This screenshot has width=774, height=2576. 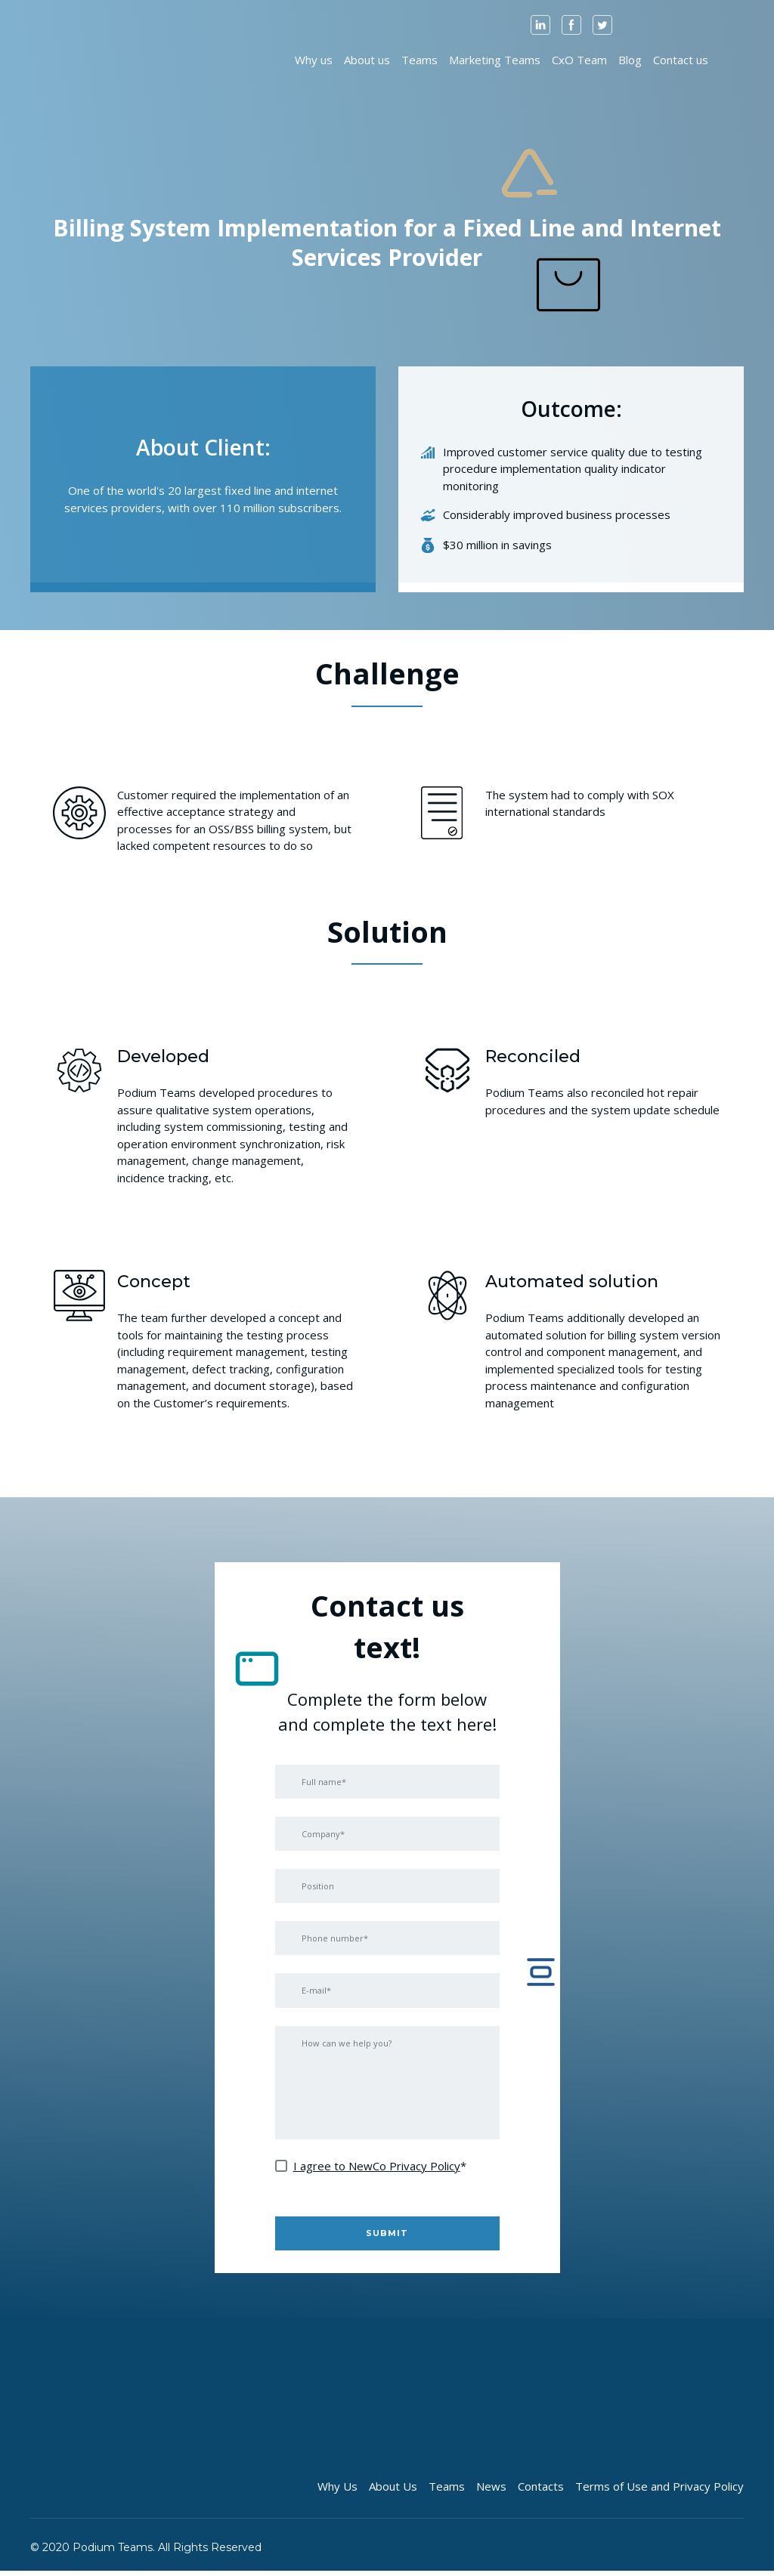 I want to click on decrease priority or warning level, so click(x=529, y=175).